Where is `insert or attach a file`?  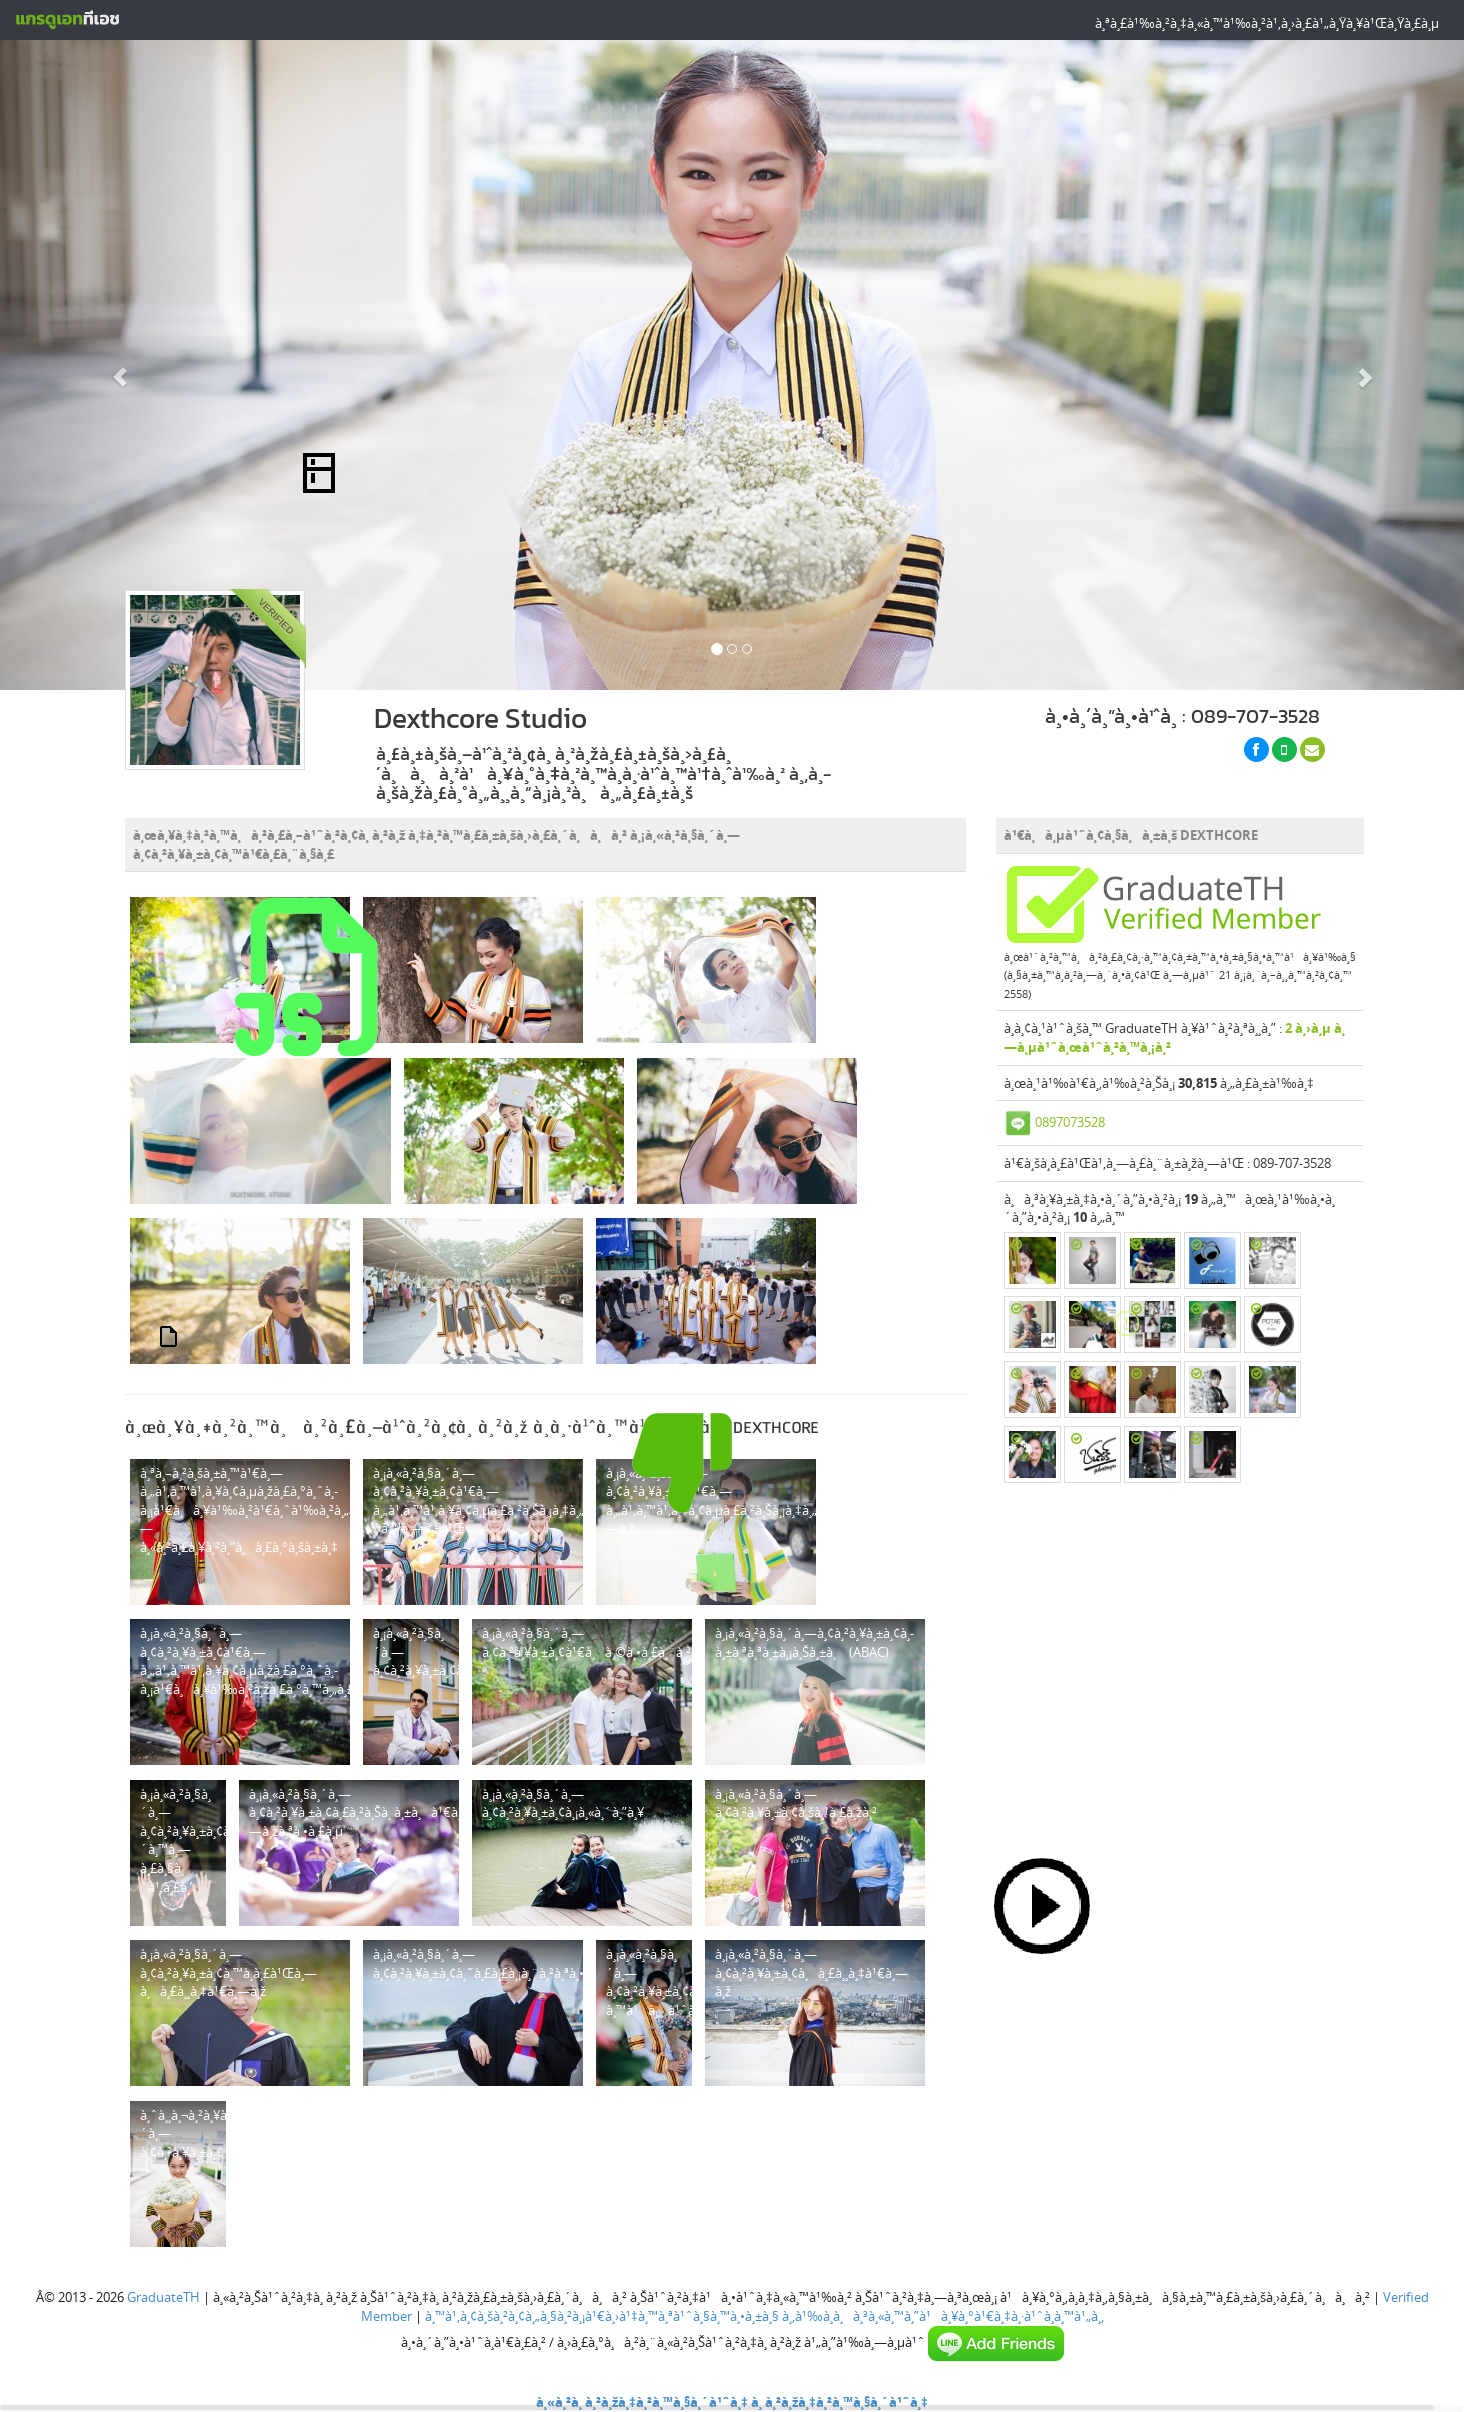 insert or attach a file is located at coordinates (168, 1336).